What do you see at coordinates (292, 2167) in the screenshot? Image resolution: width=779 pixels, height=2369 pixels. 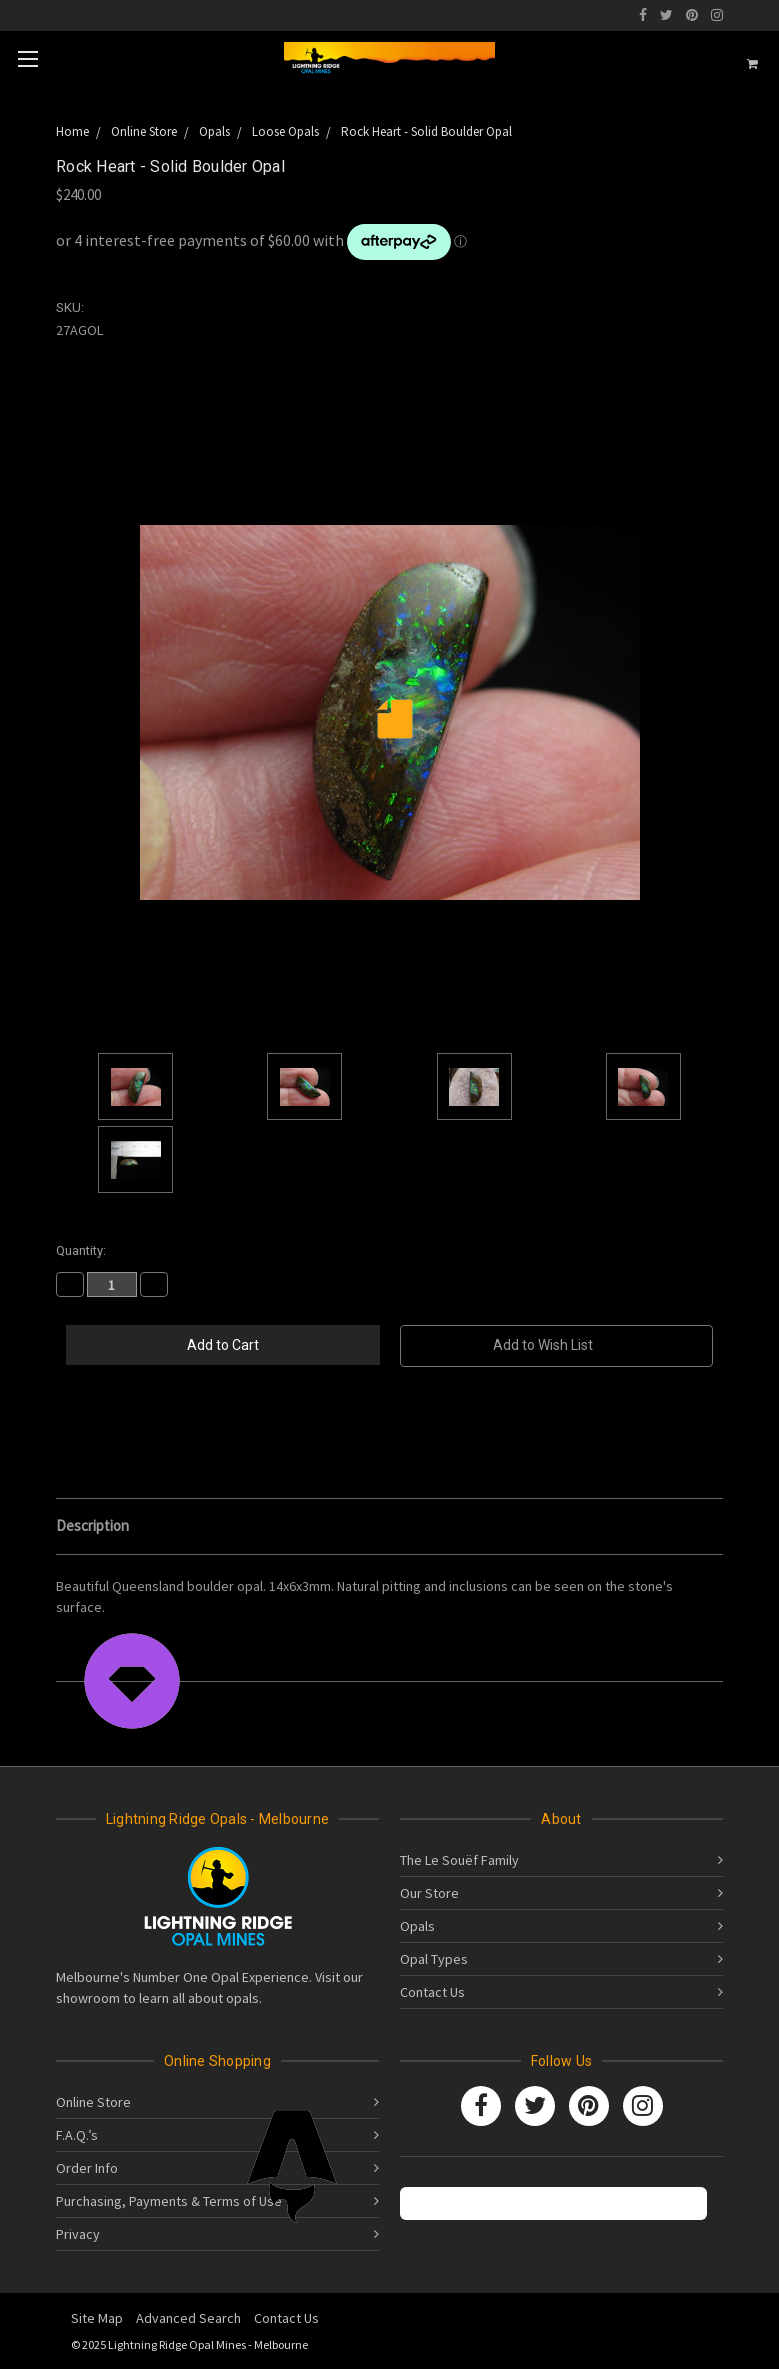 I see `astro web framework logo` at bounding box center [292, 2167].